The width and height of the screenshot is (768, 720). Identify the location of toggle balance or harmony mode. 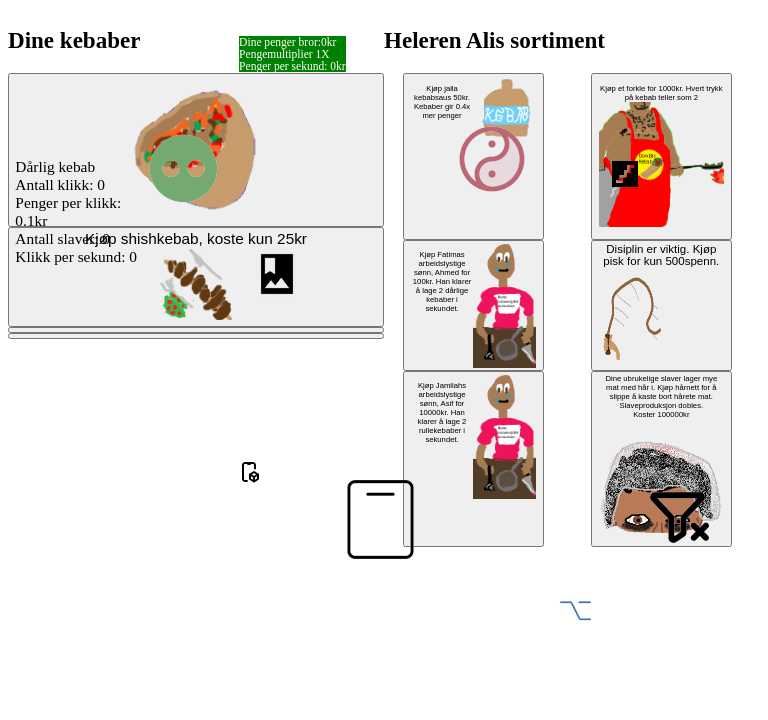
(492, 159).